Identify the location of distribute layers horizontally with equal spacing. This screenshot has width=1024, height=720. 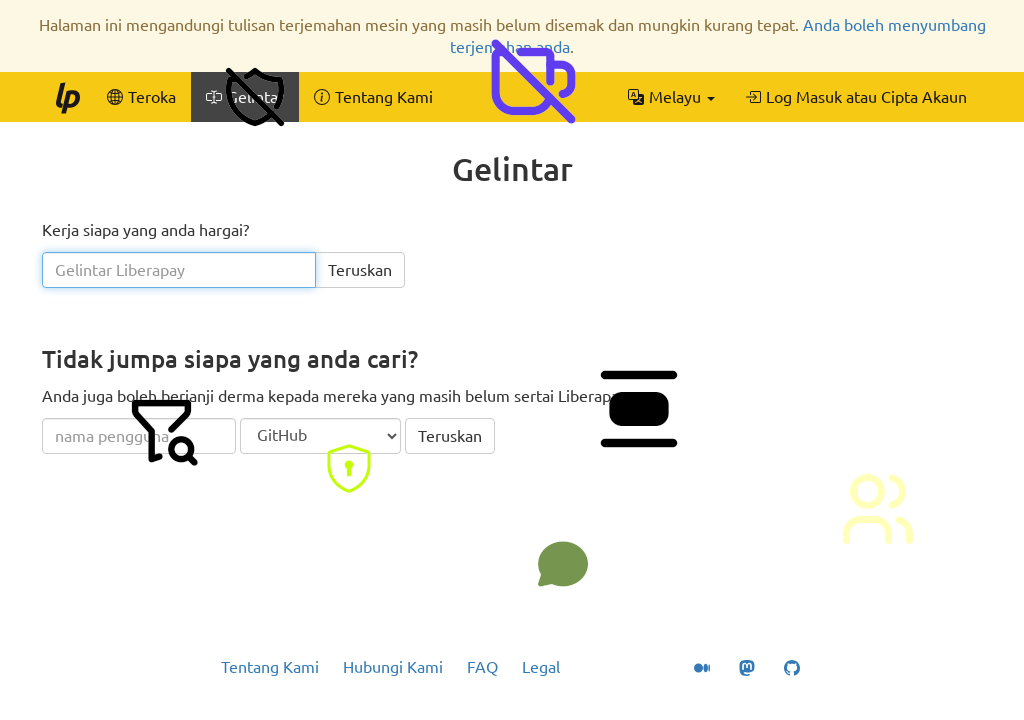
(639, 409).